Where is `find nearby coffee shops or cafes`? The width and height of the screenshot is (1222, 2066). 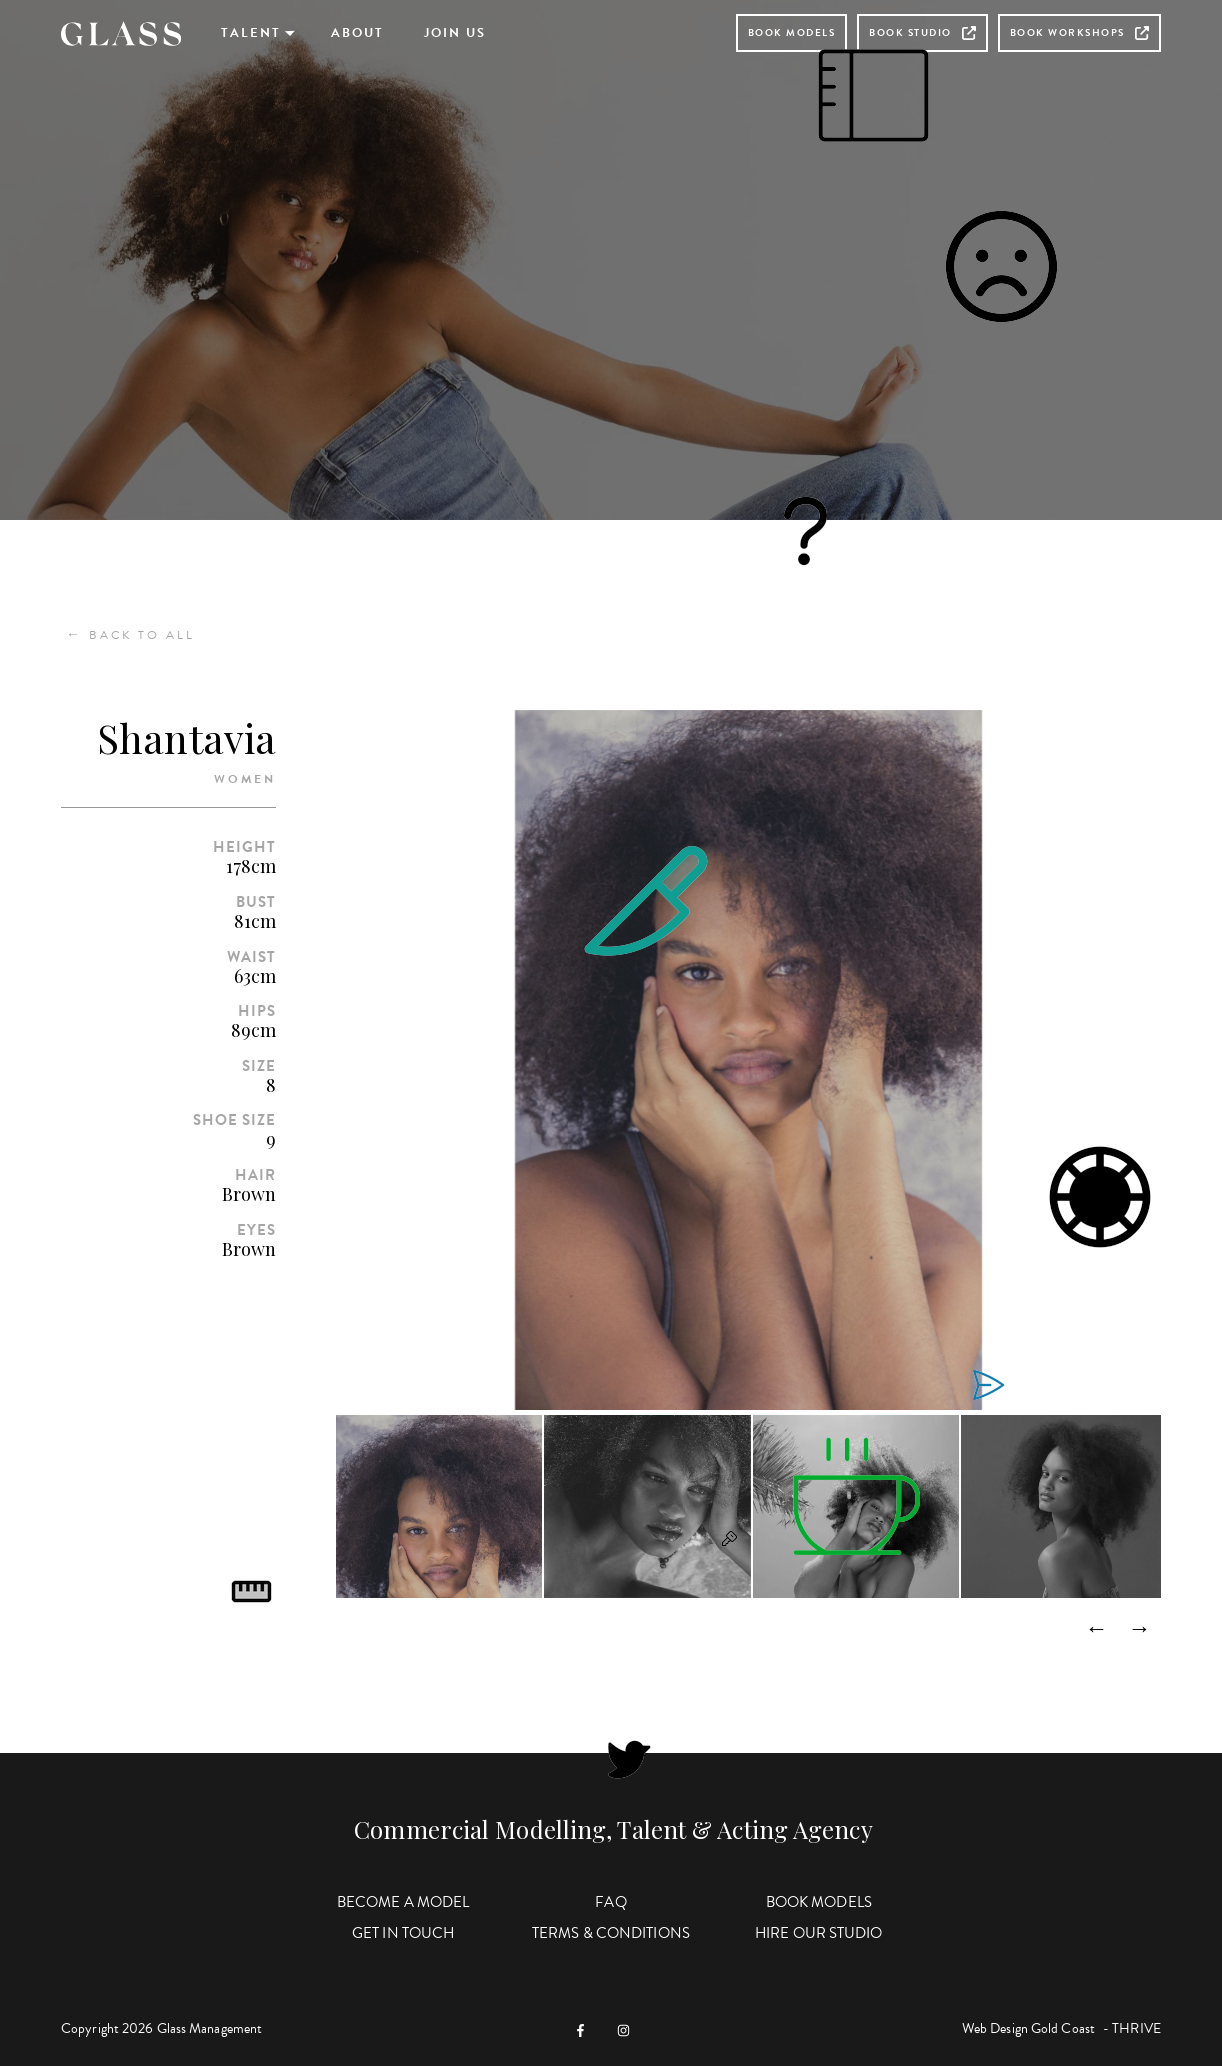
find nearby coffee shops or cafes is located at coordinates (852, 1501).